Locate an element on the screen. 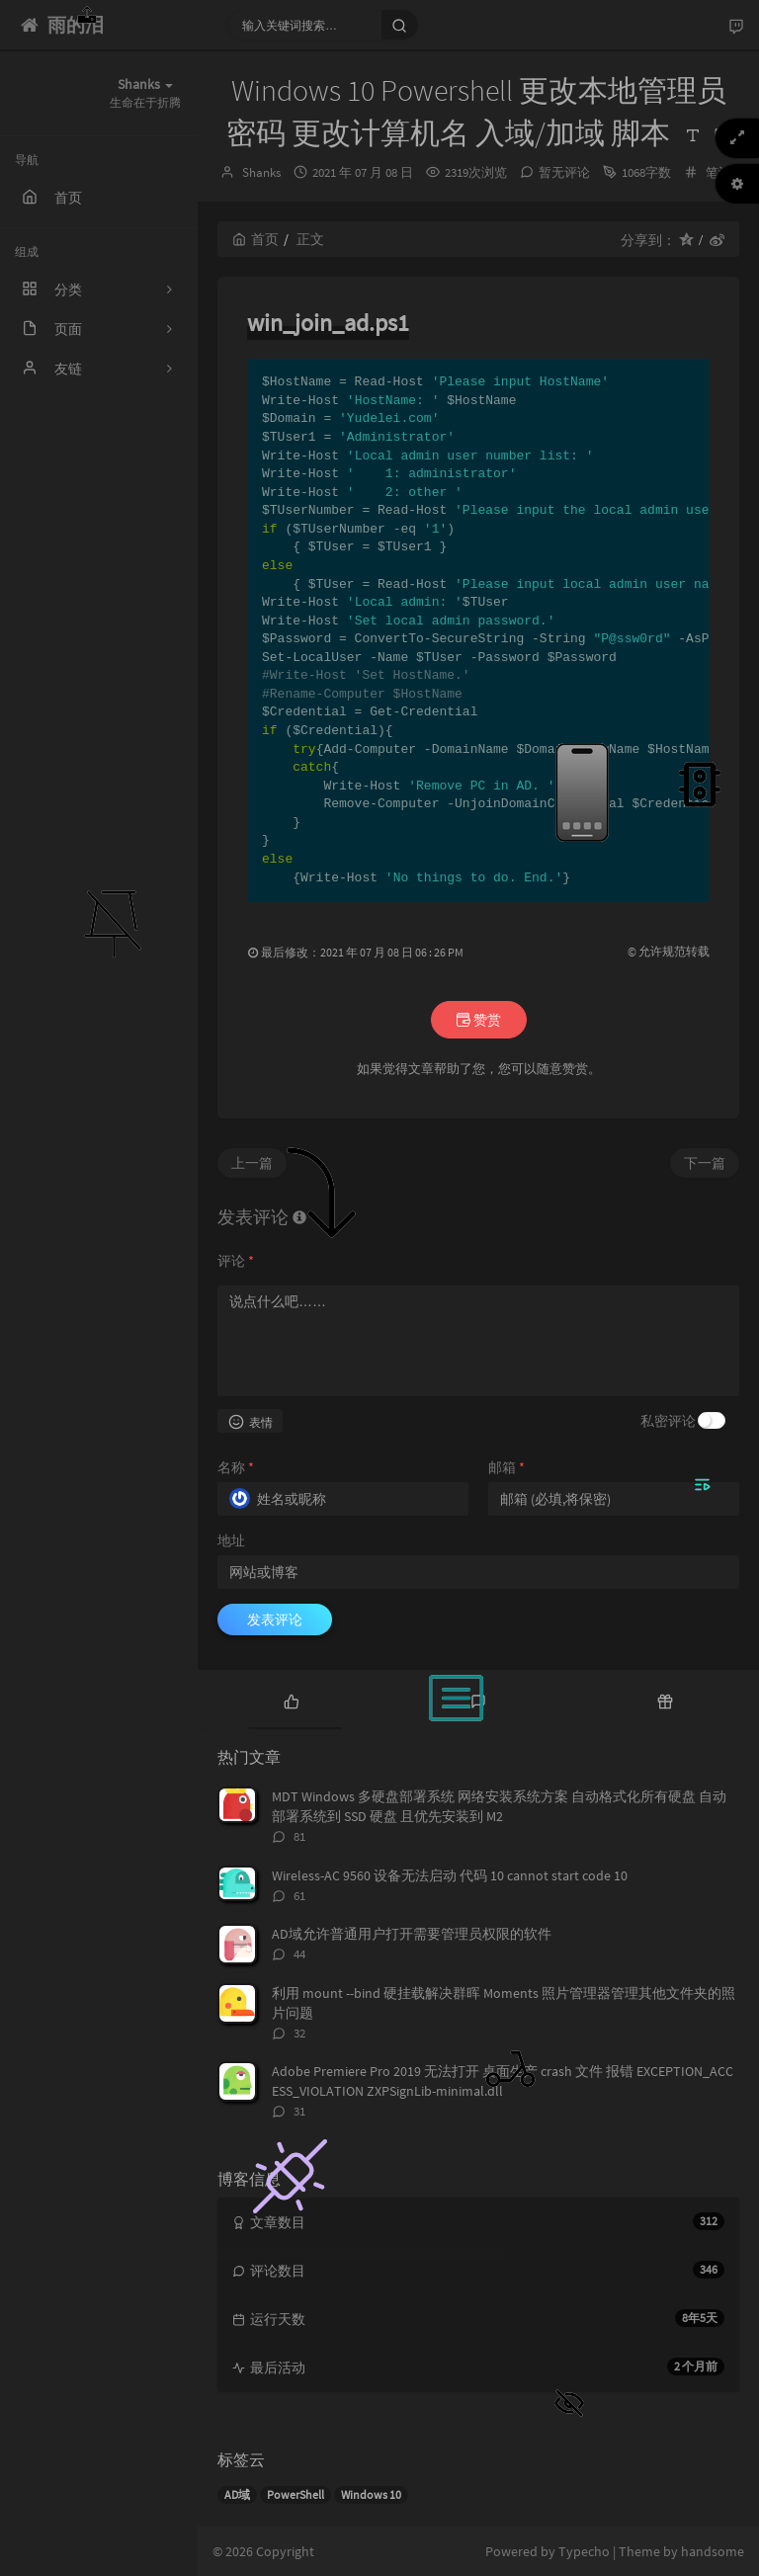  traffic light or signal indicator is located at coordinates (700, 785).